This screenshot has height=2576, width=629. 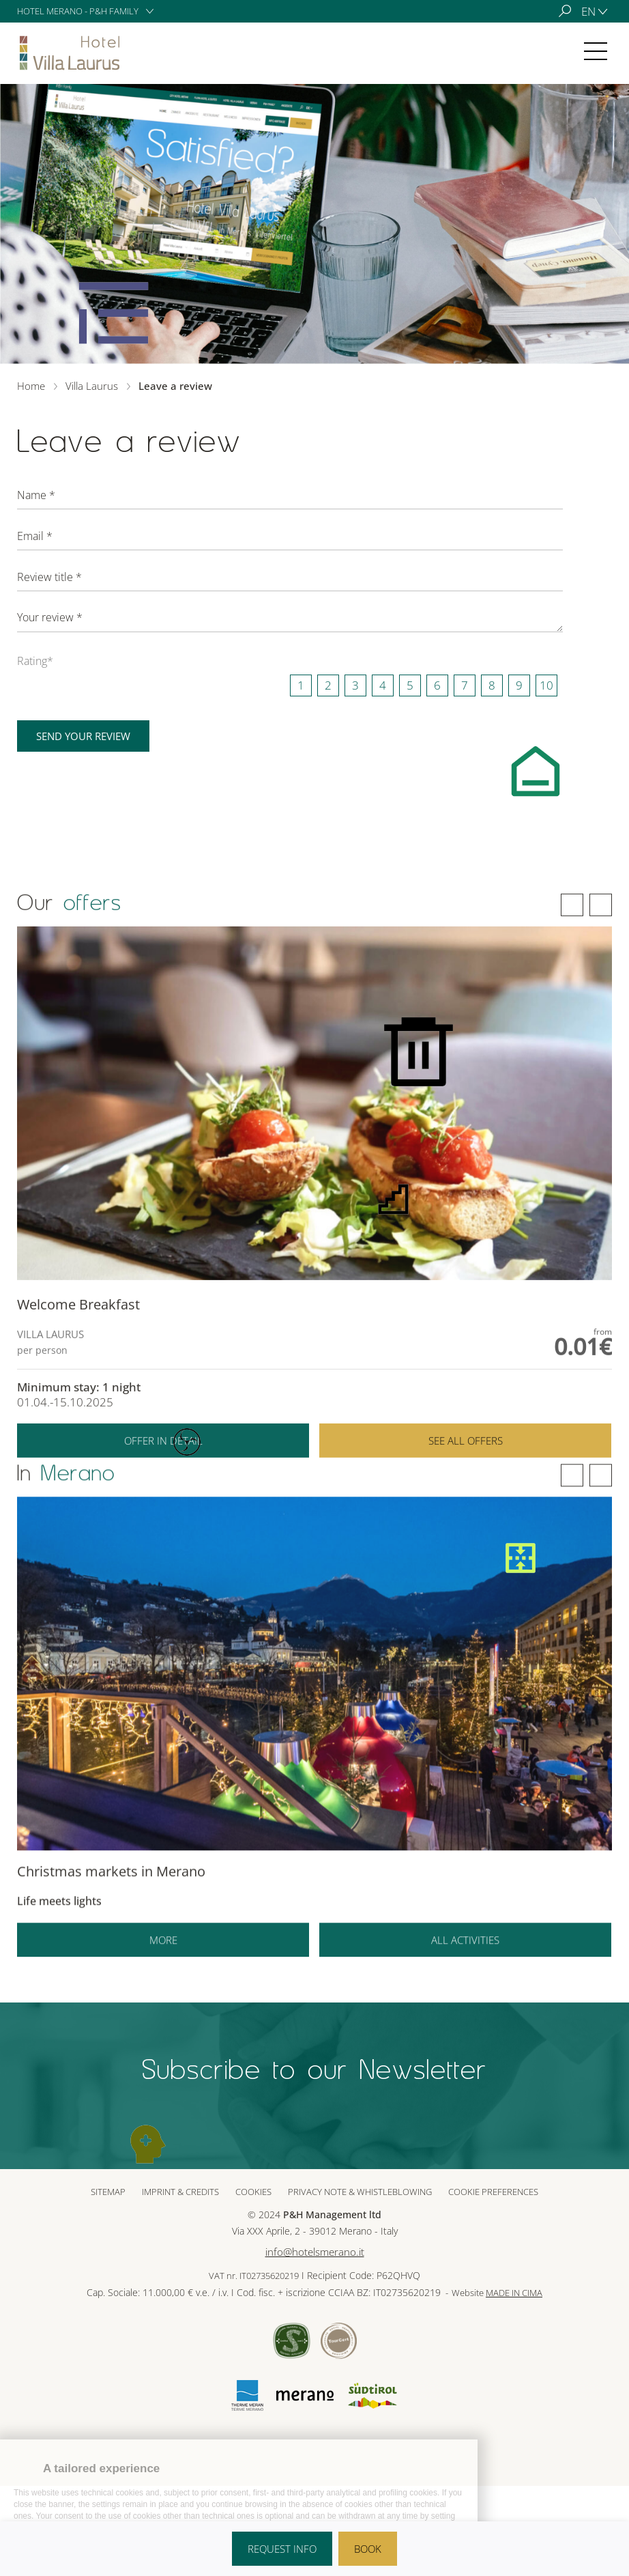 What do you see at coordinates (393, 1199) in the screenshot?
I see `indicates stairs or stairway access` at bounding box center [393, 1199].